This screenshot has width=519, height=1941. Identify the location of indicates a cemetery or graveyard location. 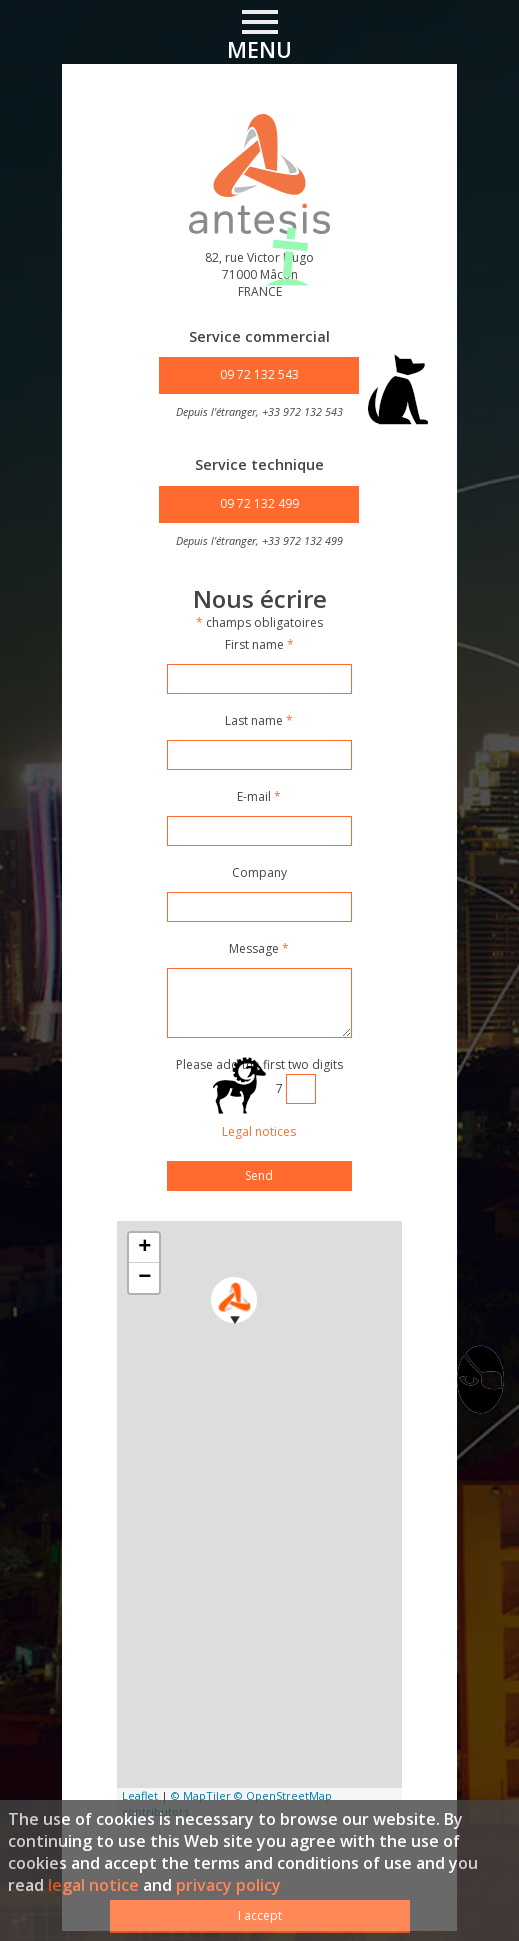
(287, 256).